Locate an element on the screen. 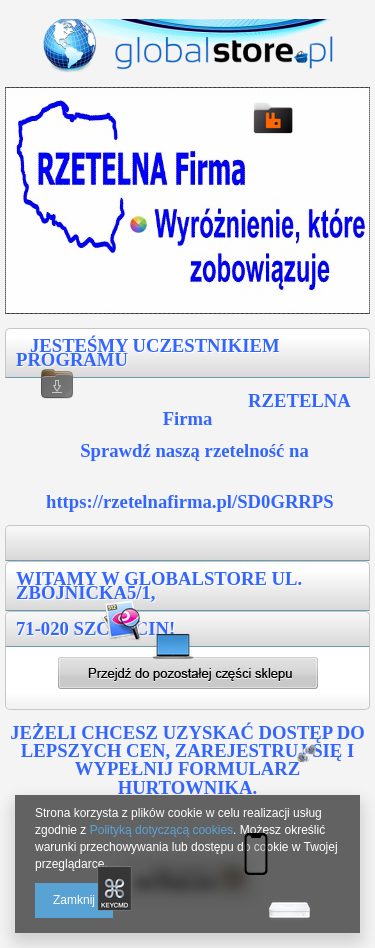  connect beats wireless earbuds is located at coordinates (306, 753).